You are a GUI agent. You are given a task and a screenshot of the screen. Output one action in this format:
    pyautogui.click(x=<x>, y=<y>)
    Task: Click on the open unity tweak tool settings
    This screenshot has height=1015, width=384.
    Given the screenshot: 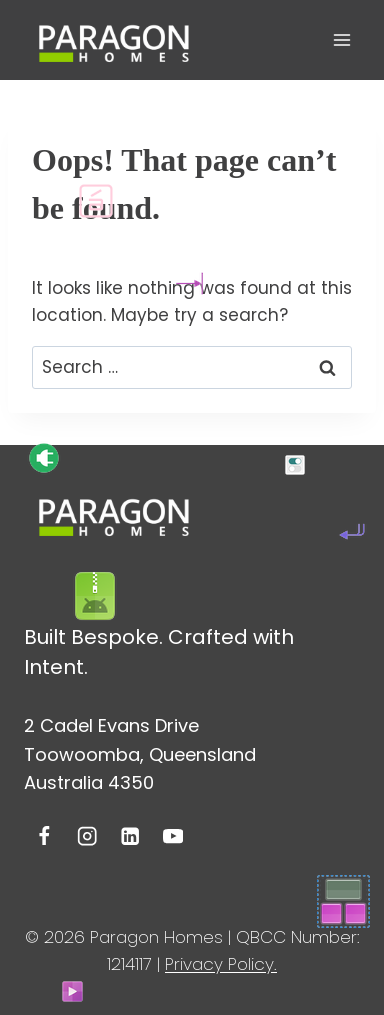 What is the action you would take?
    pyautogui.click(x=295, y=465)
    